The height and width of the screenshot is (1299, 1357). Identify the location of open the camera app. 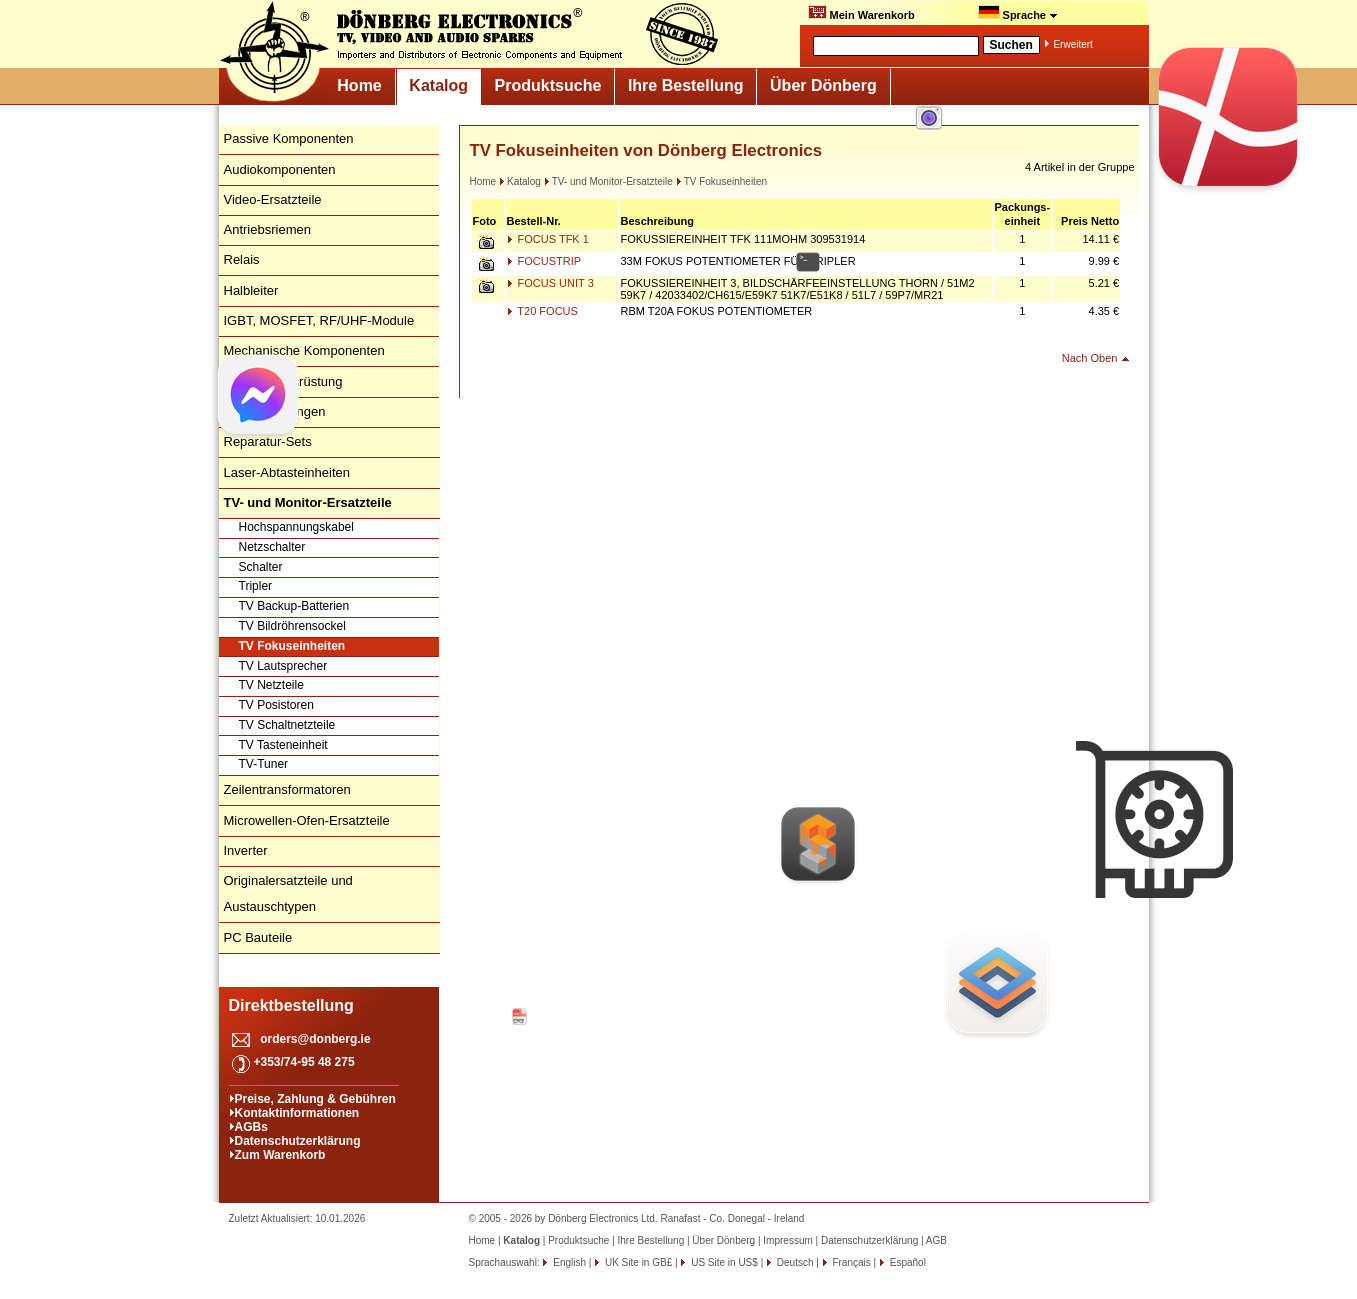
(929, 118).